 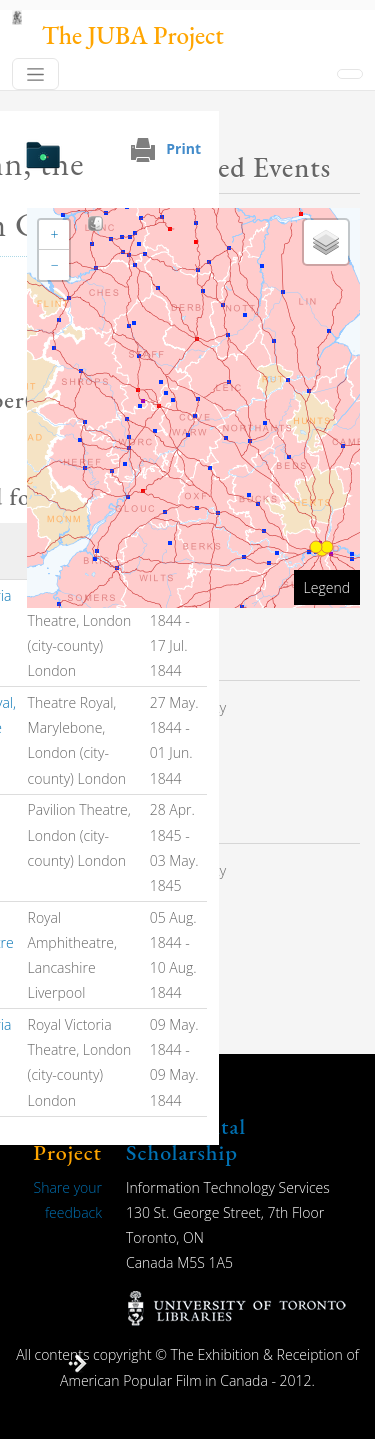 I want to click on go back to the previous screen or page, so click(x=77, y=1363).